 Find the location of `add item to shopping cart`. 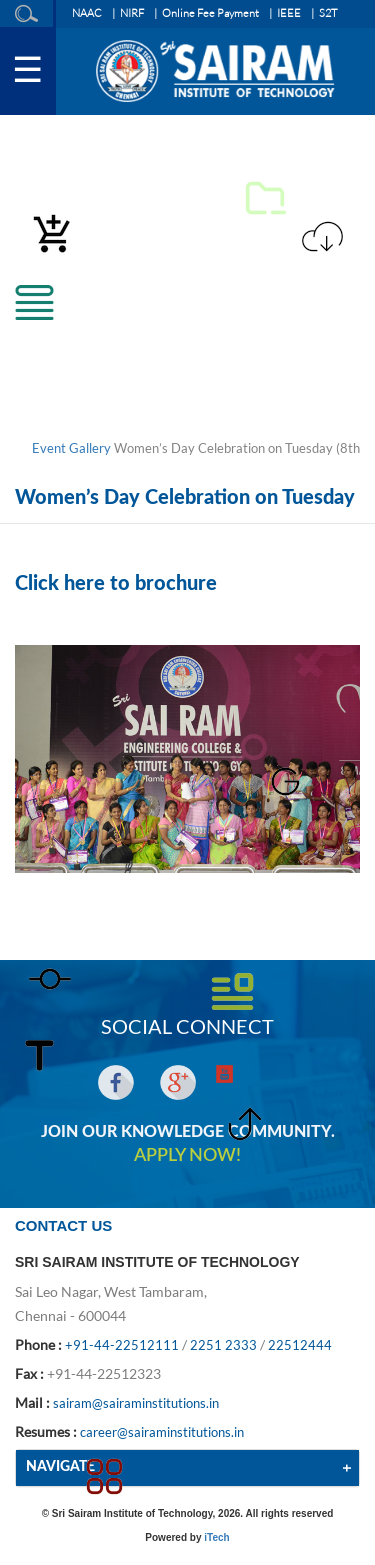

add item to shopping cart is located at coordinates (53, 234).